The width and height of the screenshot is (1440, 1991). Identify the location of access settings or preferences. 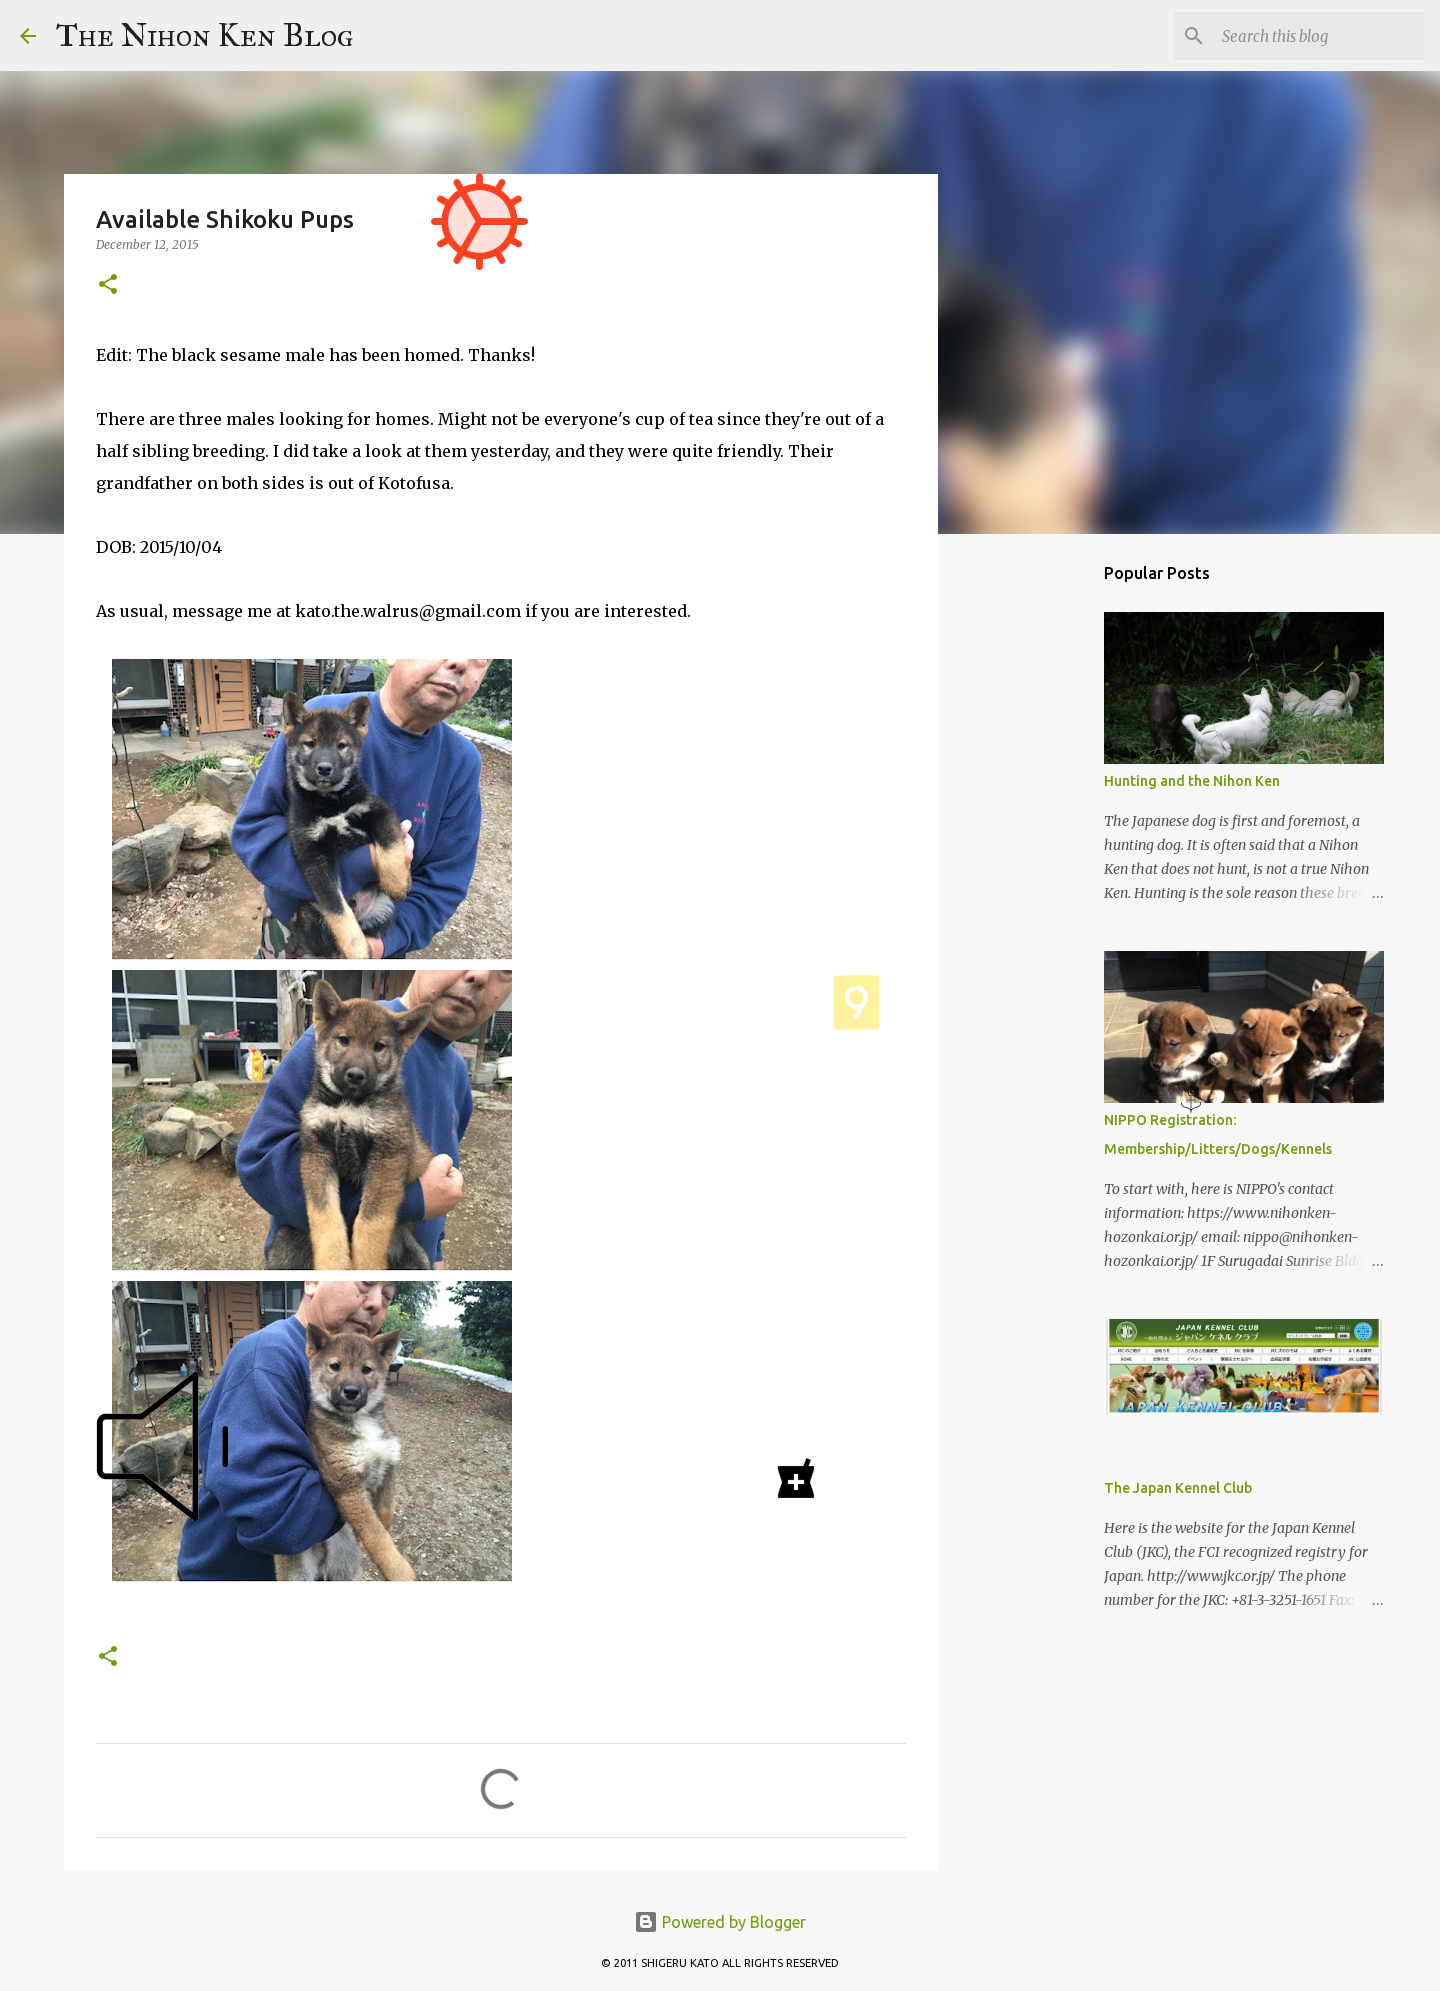
(479, 221).